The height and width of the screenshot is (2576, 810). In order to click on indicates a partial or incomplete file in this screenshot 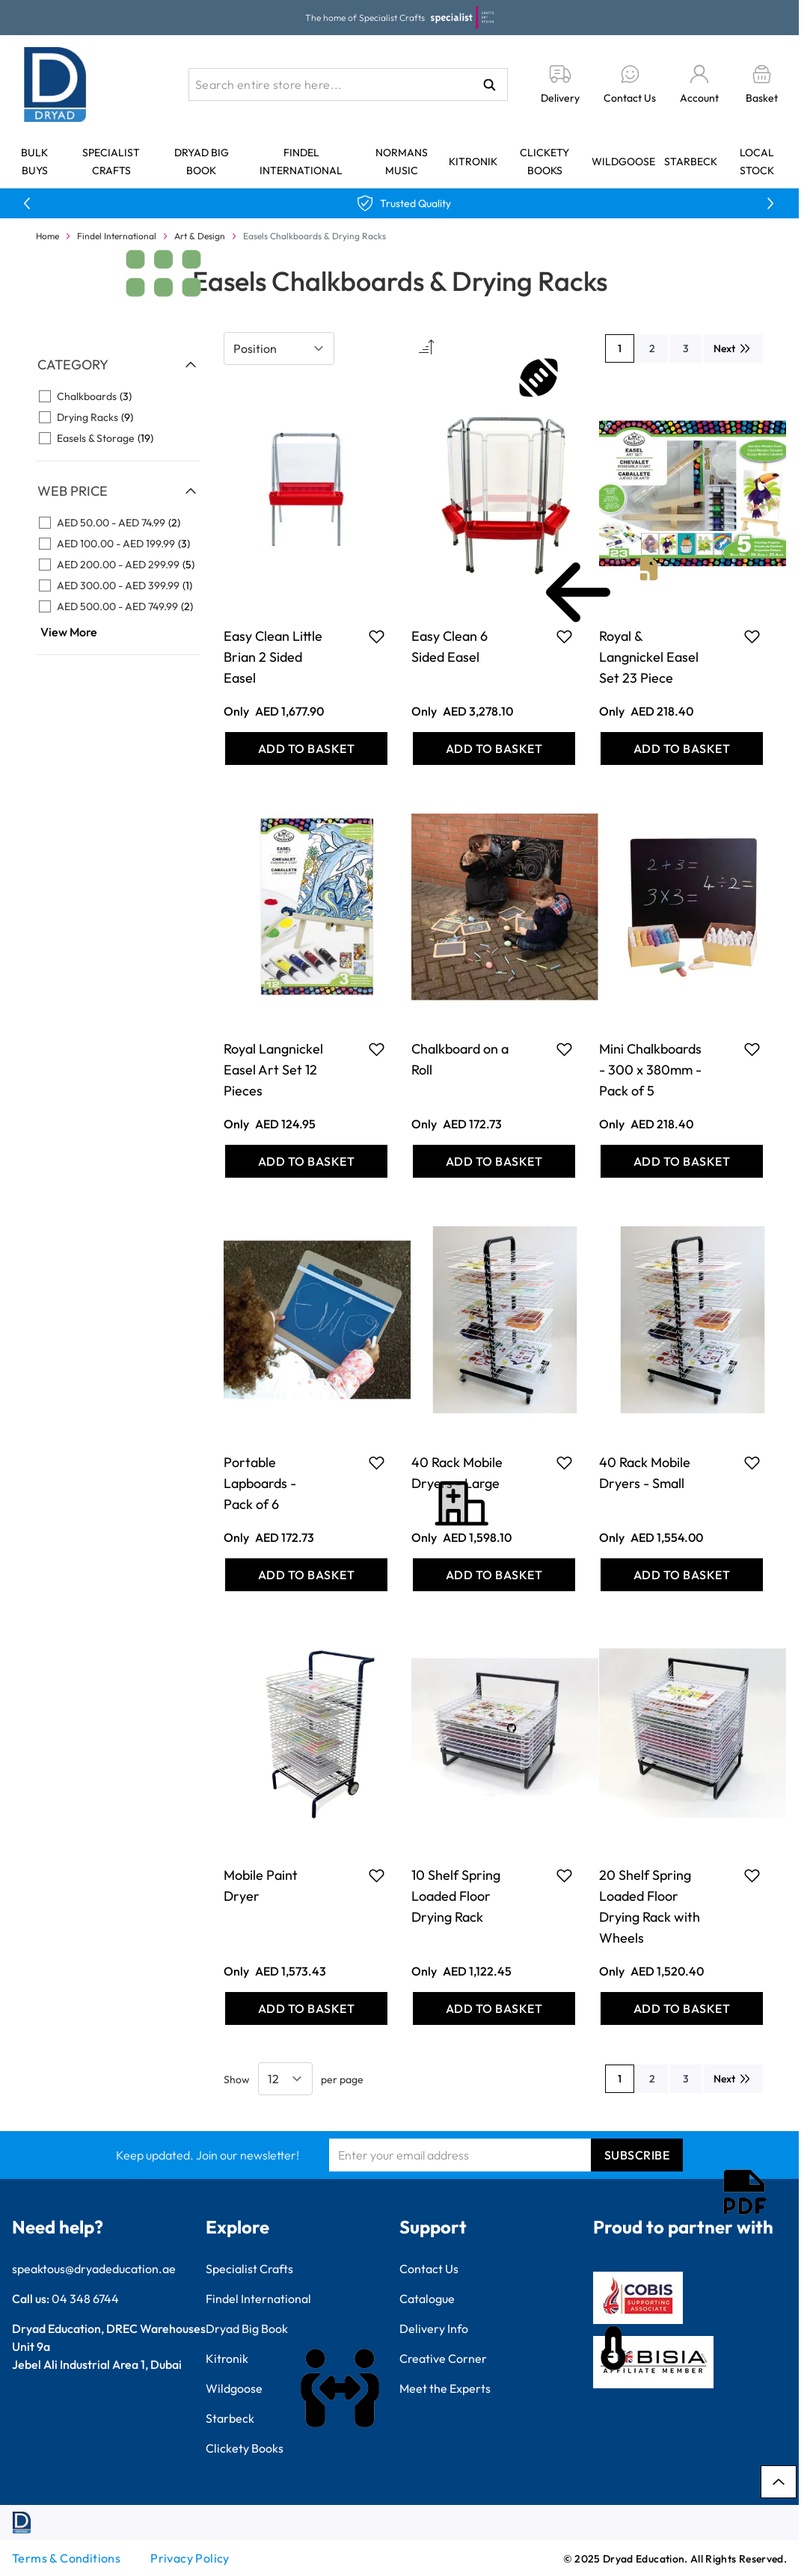, I will do `click(648, 568)`.